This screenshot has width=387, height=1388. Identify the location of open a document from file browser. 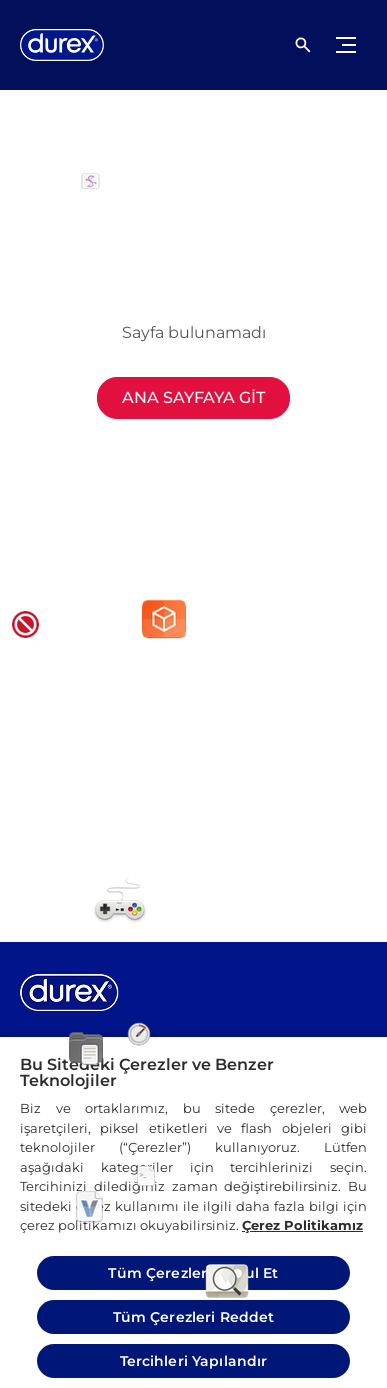
(86, 1048).